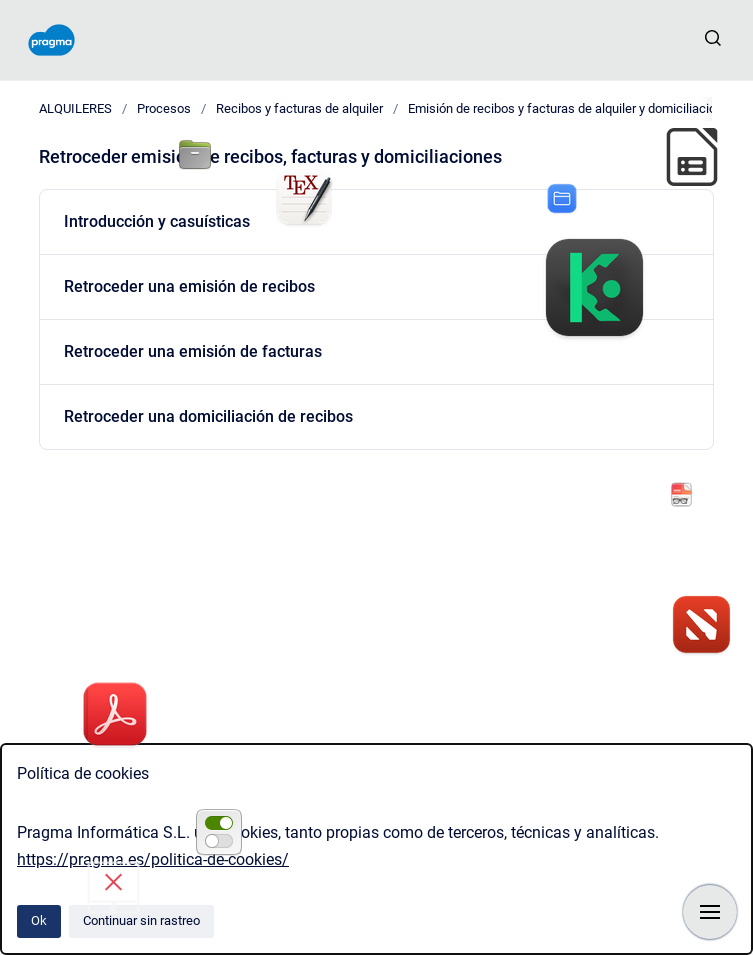 The height and width of the screenshot is (955, 753). What do you see at coordinates (692, 157) in the screenshot?
I see `open LibreOffice Impress presentation software` at bounding box center [692, 157].